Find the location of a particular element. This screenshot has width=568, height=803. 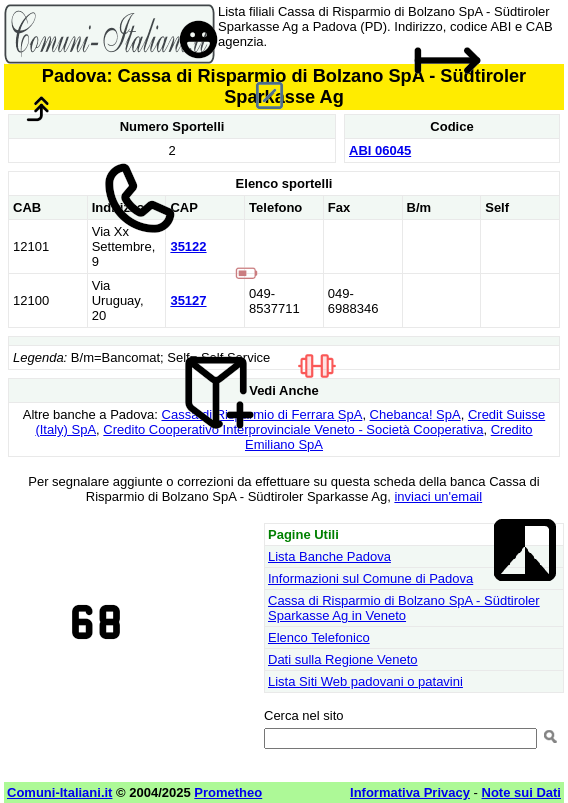

move item to top of list is located at coordinates (38, 109).